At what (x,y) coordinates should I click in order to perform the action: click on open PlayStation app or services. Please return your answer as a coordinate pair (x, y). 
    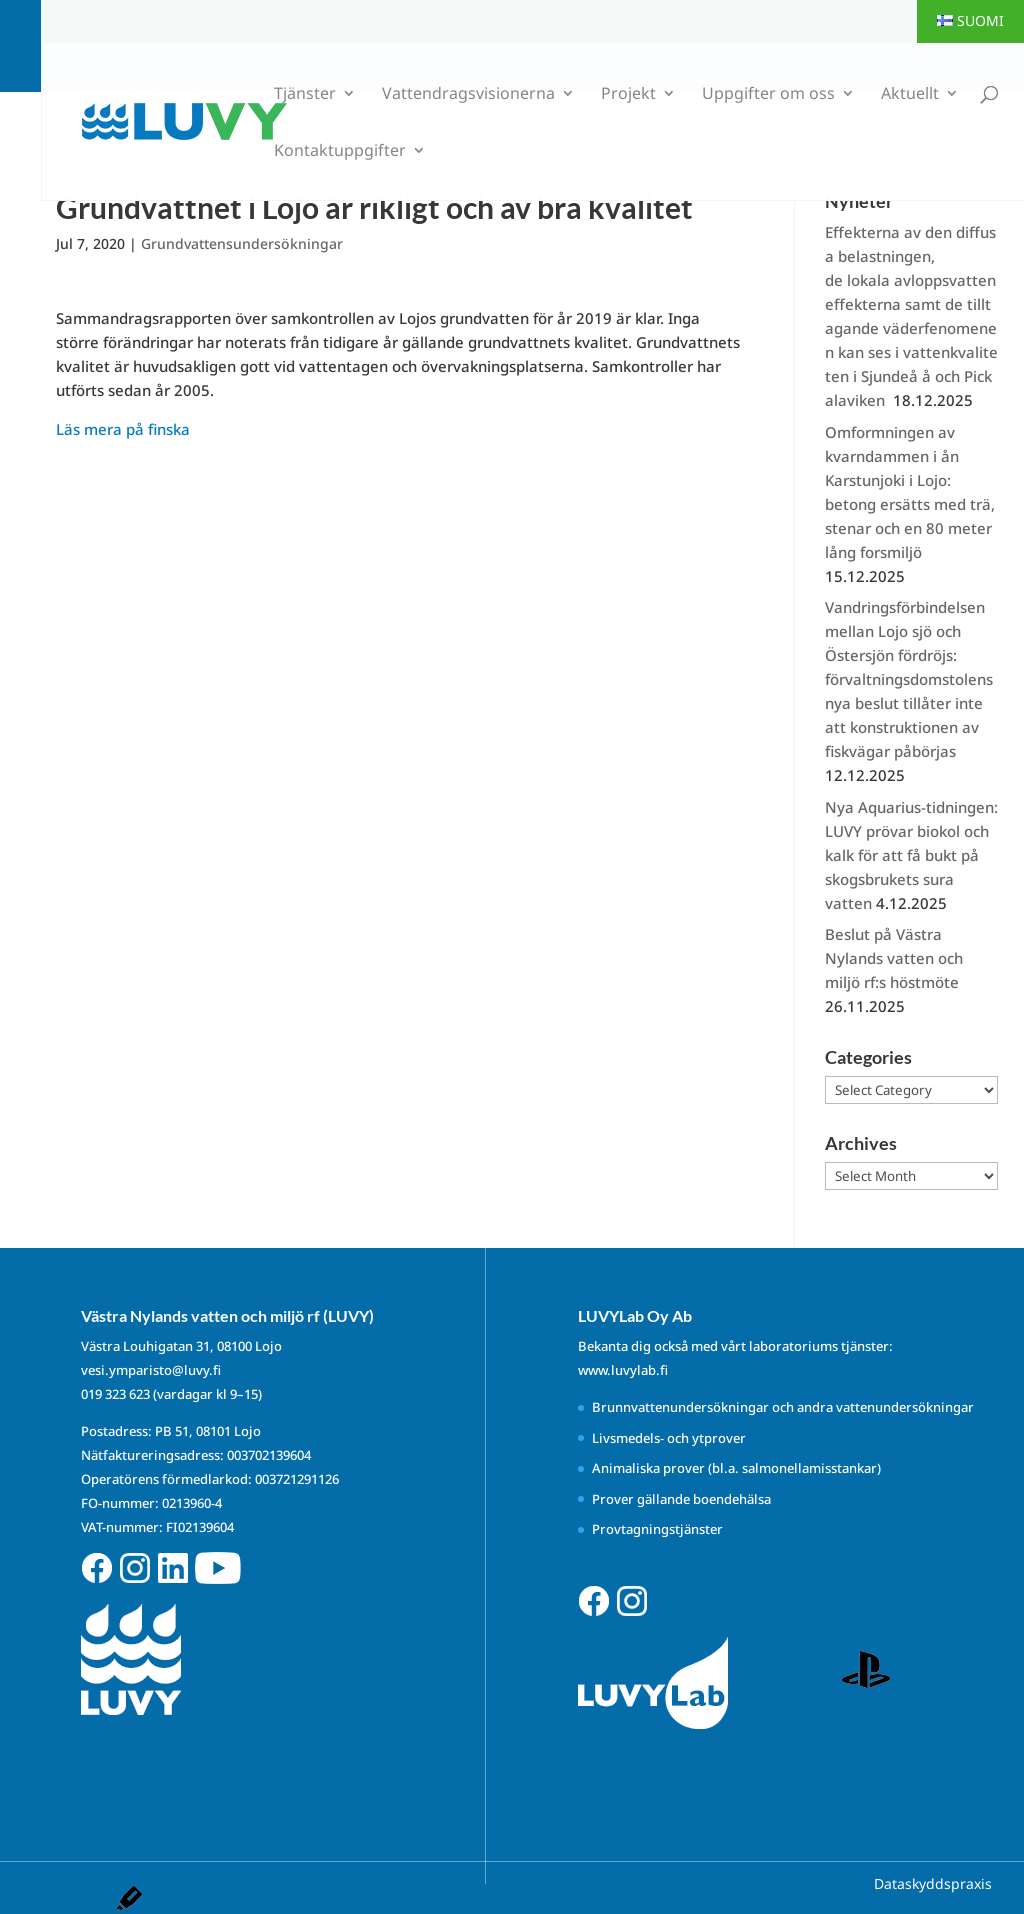
    Looking at the image, I should click on (866, 1668).